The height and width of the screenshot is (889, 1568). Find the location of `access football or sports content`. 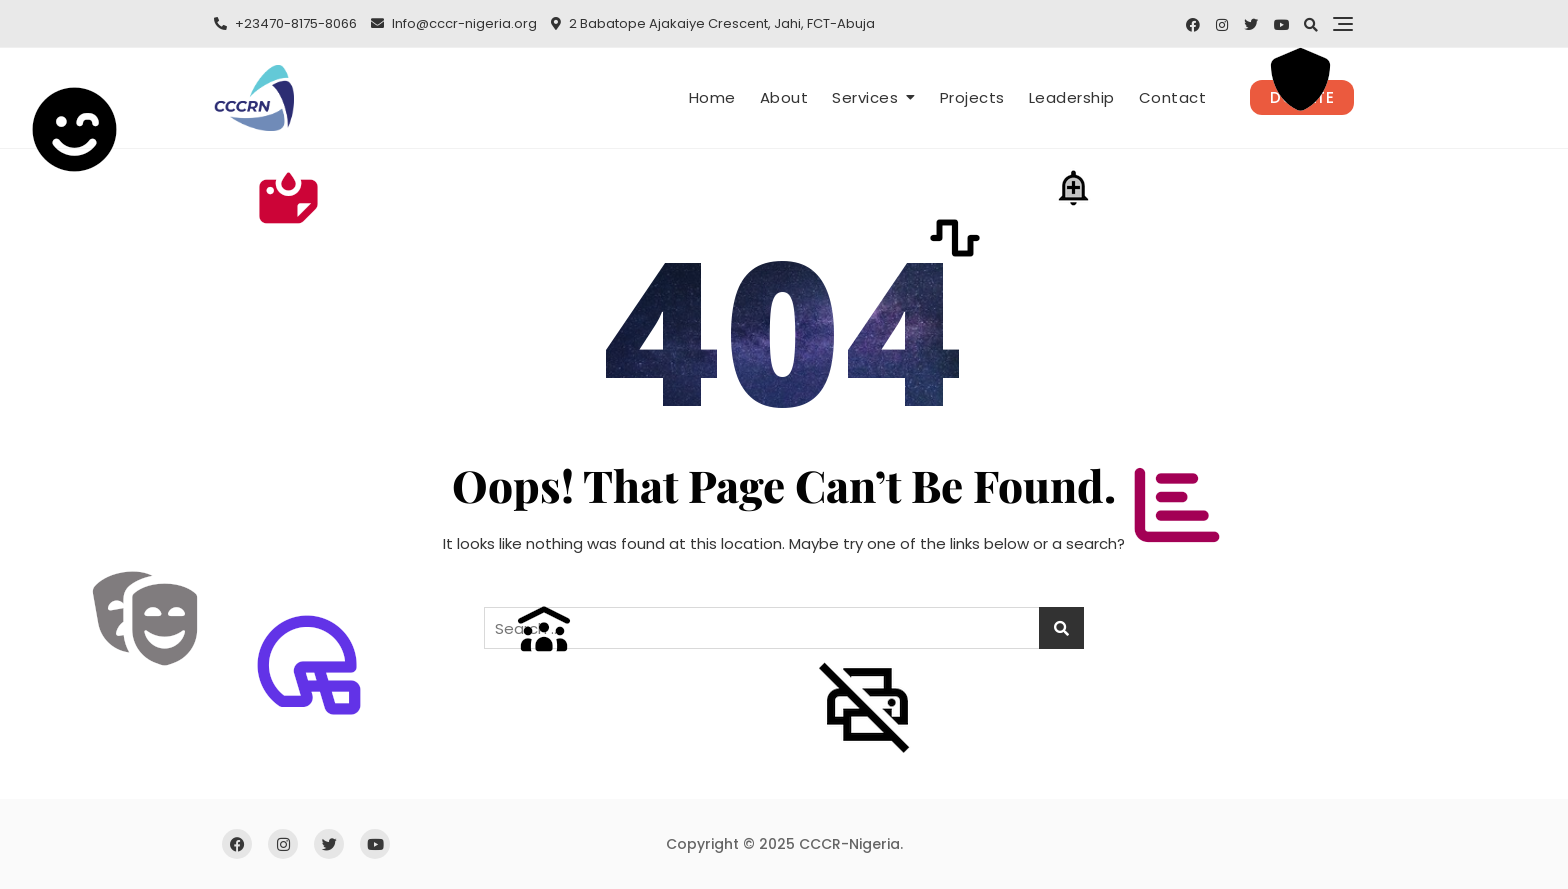

access football or sports content is located at coordinates (309, 667).